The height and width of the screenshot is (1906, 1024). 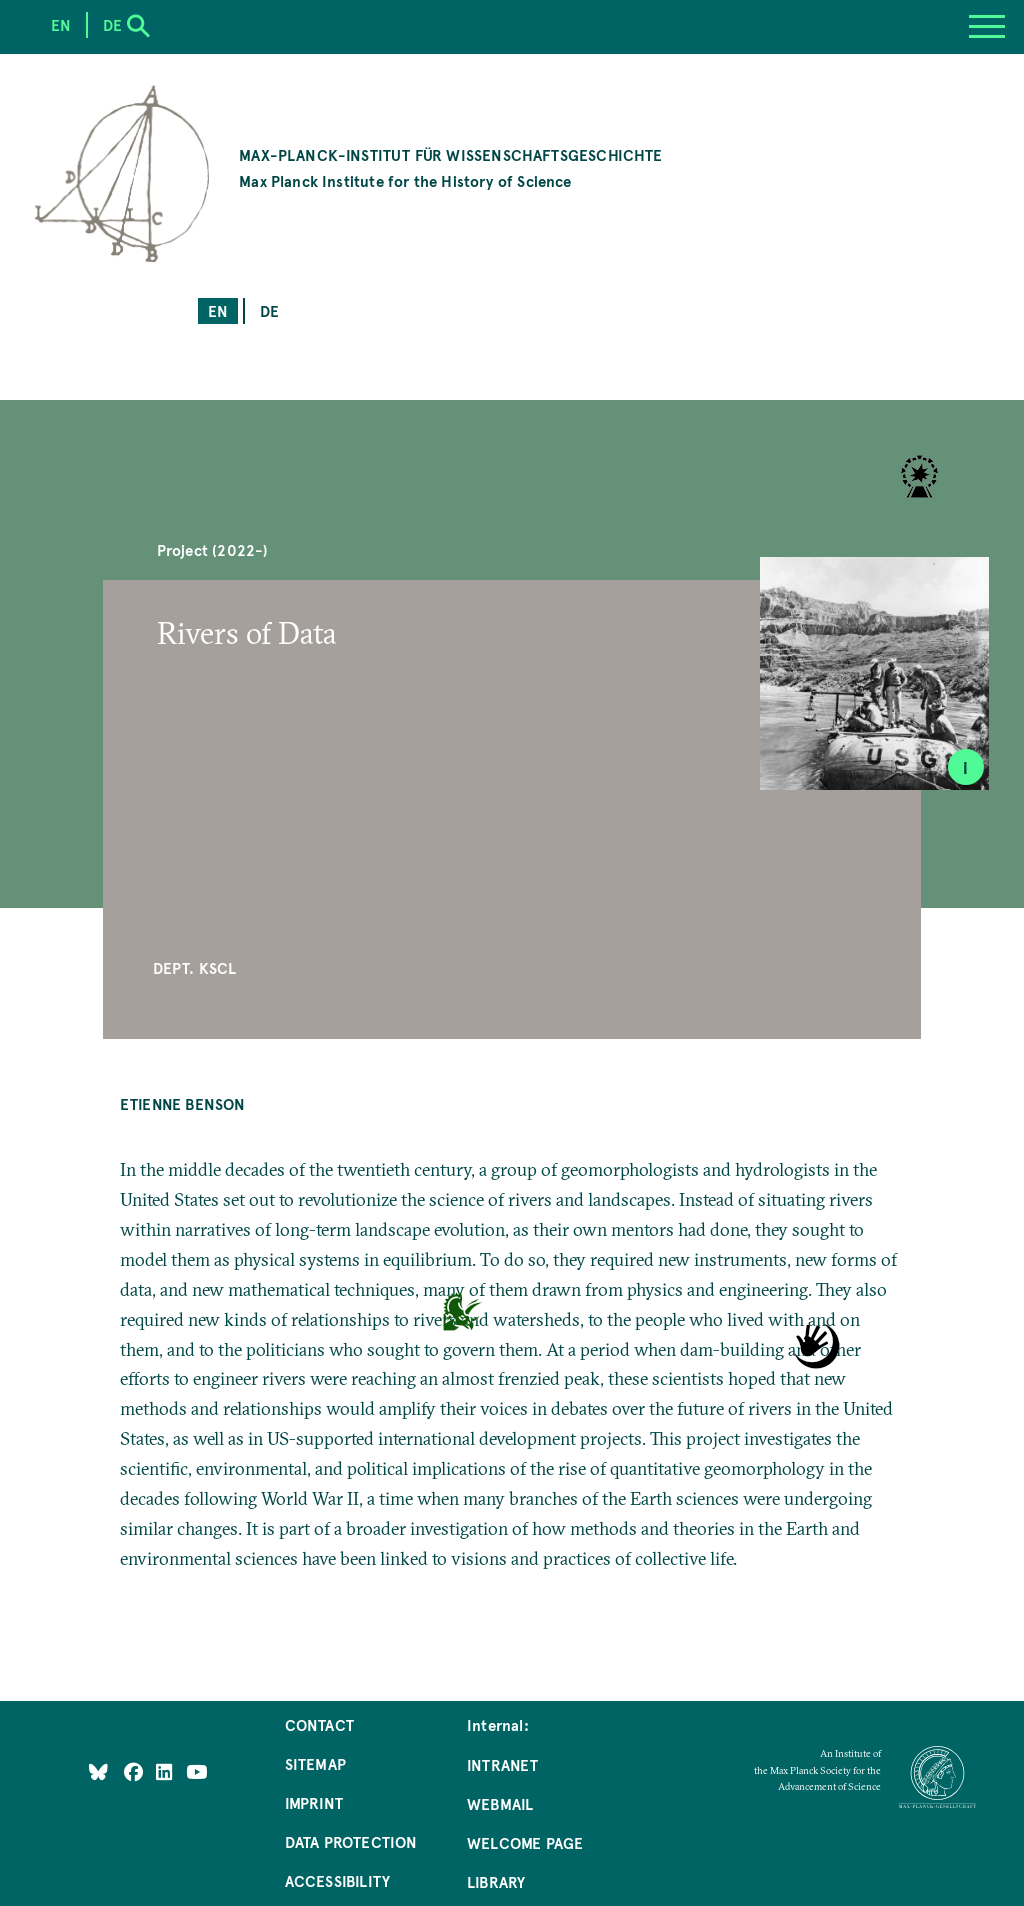 What do you see at coordinates (463, 1311) in the screenshot?
I see `access dinosaur-themed game or content` at bounding box center [463, 1311].